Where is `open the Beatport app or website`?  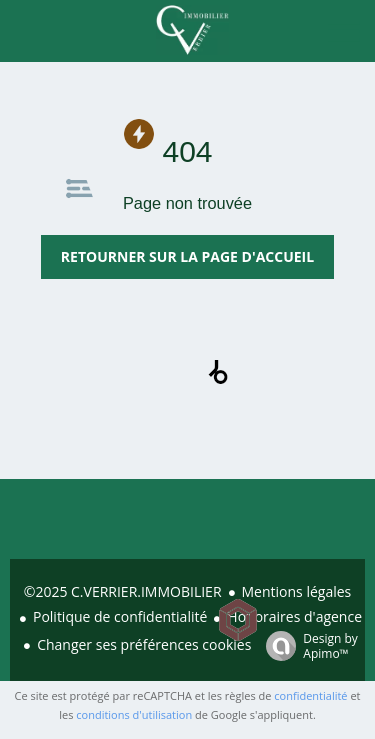
open the Beatport app or website is located at coordinates (218, 372).